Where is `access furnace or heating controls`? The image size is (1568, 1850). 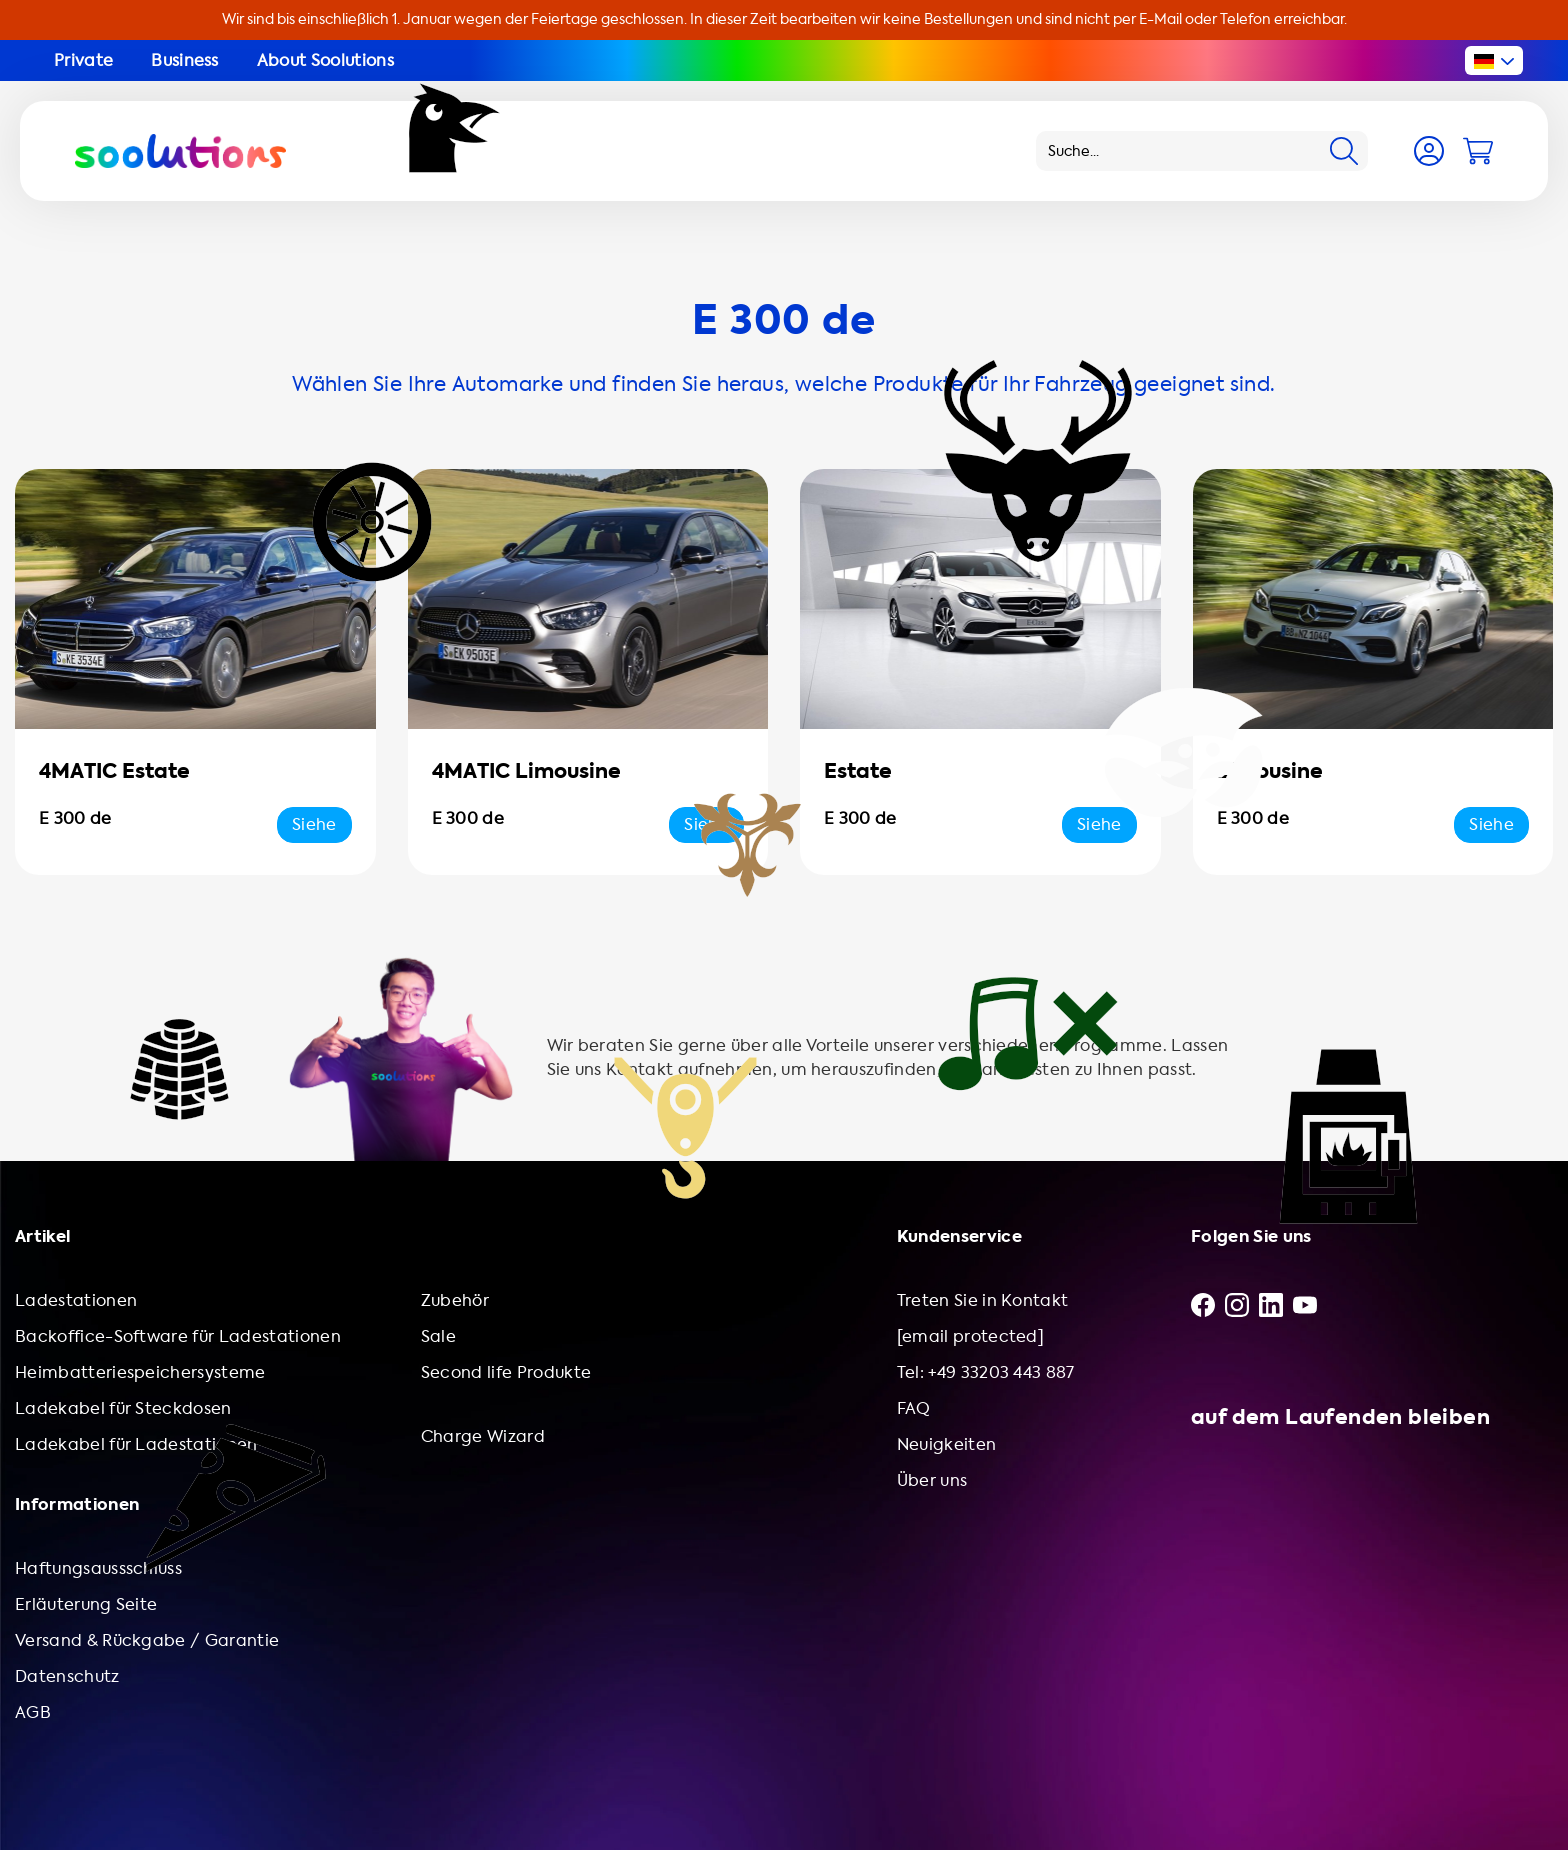 access furnace or heating controls is located at coordinates (1348, 1136).